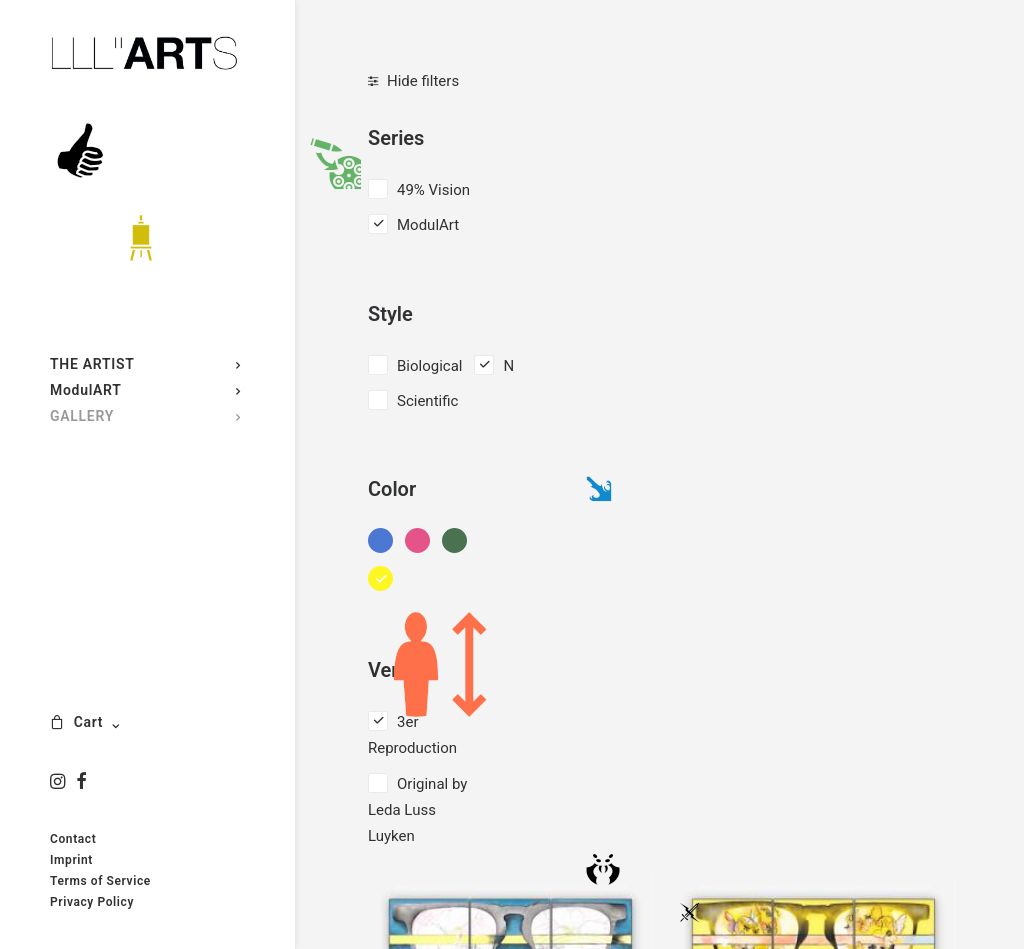  Describe the element at coordinates (599, 489) in the screenshot. I see `activate dragon breath ability` at that location.